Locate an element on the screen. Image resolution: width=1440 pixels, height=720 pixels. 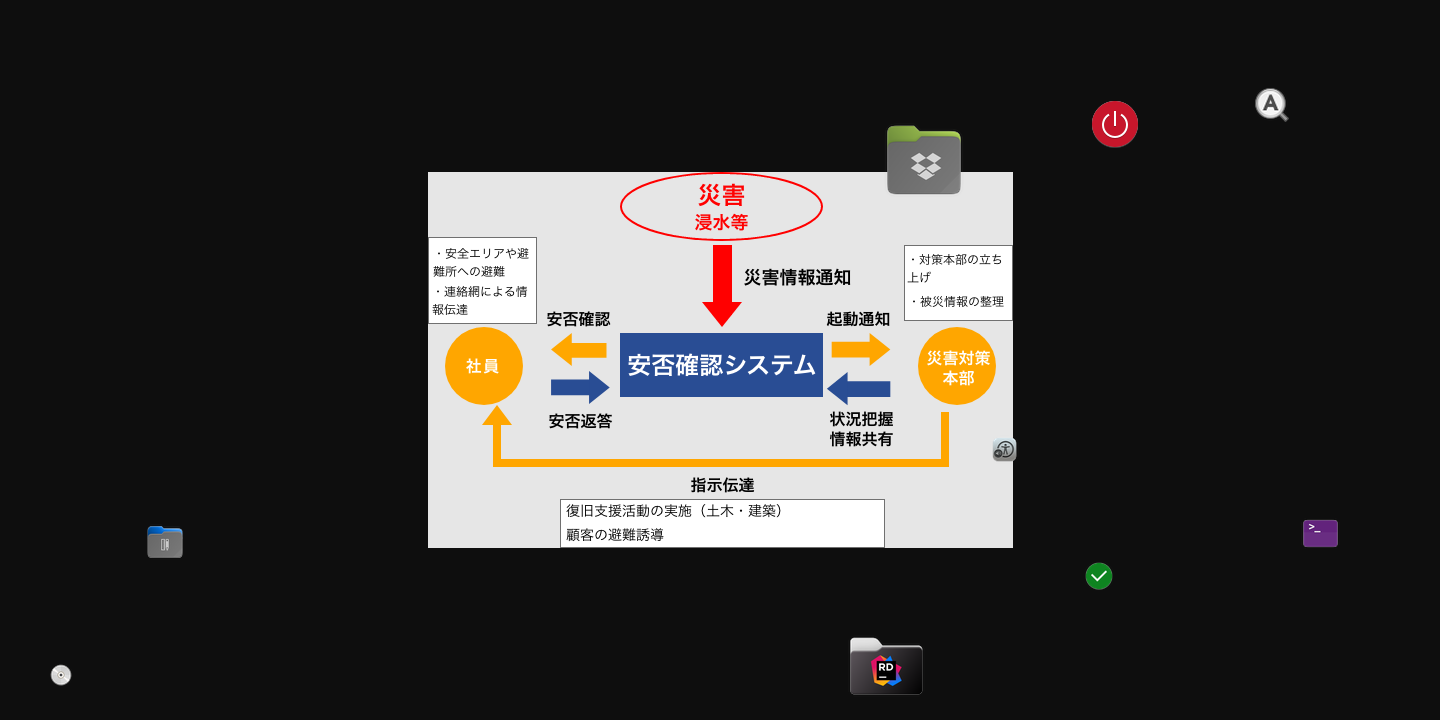
open terminal with root/administrator privileges is located at coordinates (1320, 533).